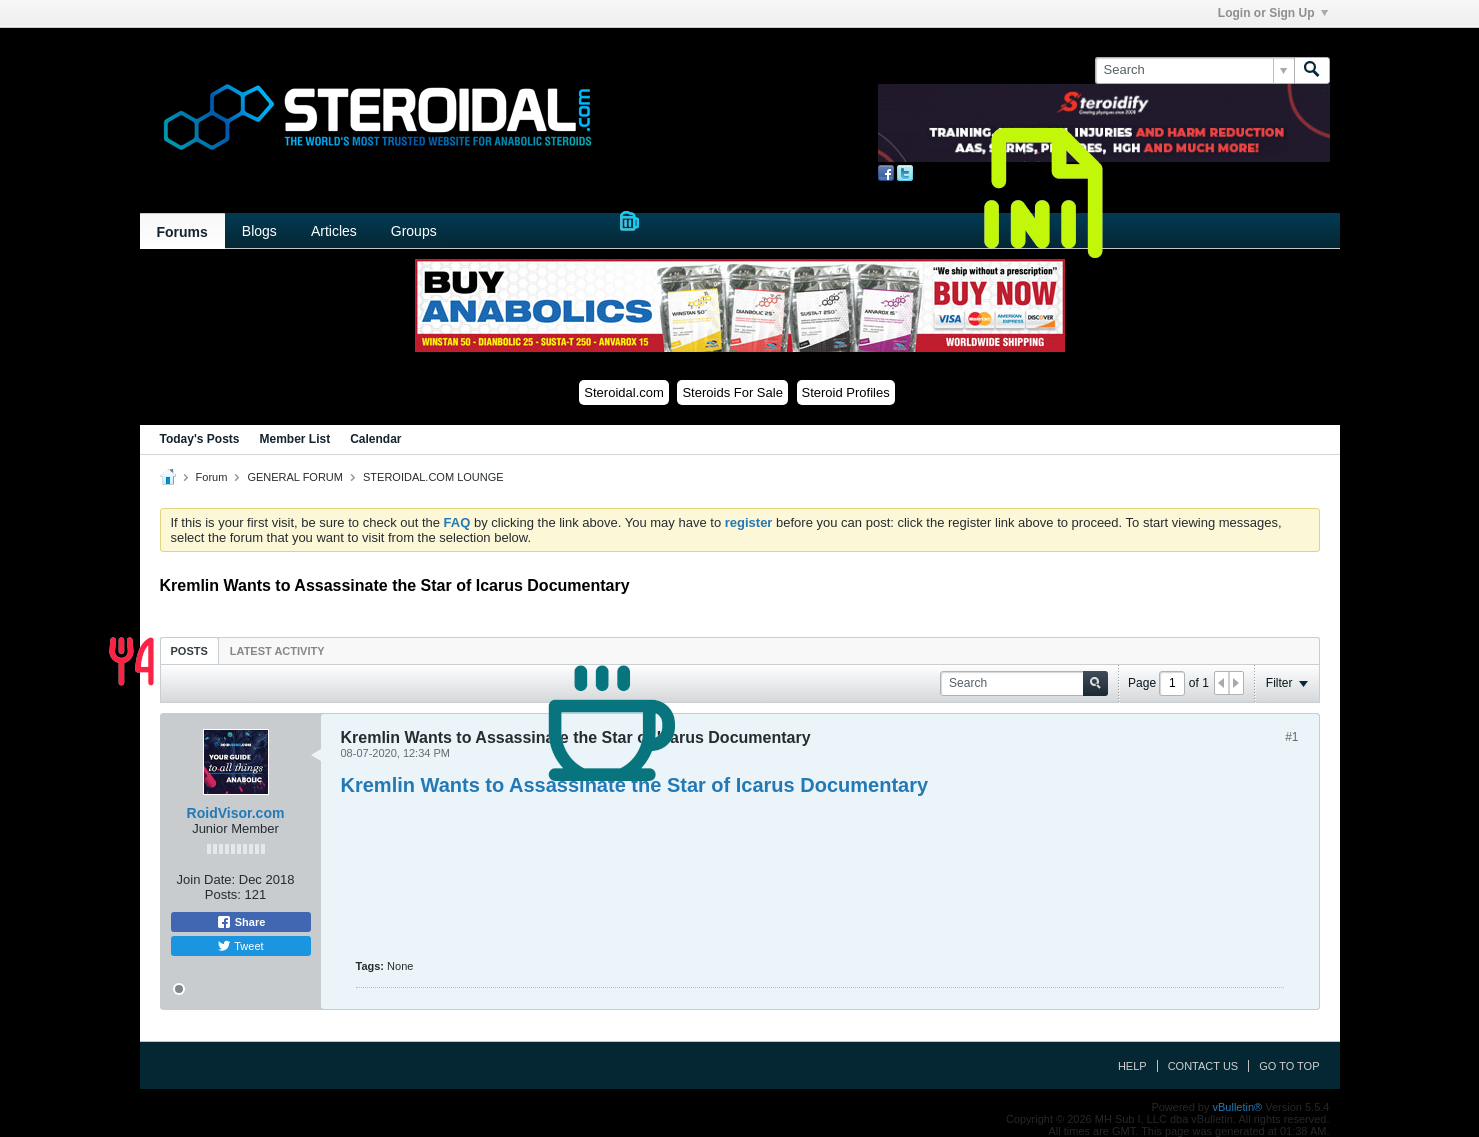  I want to click on browse nearby bars or pubs, so click(628, 221).